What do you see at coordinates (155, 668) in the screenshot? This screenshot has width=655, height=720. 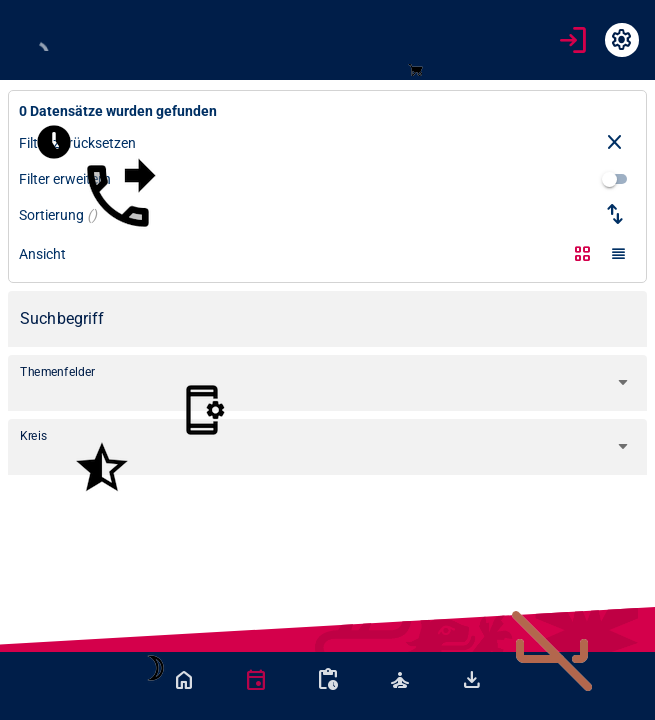 I see `toggle dark mode or night theme` at bounding box center [155, 668].